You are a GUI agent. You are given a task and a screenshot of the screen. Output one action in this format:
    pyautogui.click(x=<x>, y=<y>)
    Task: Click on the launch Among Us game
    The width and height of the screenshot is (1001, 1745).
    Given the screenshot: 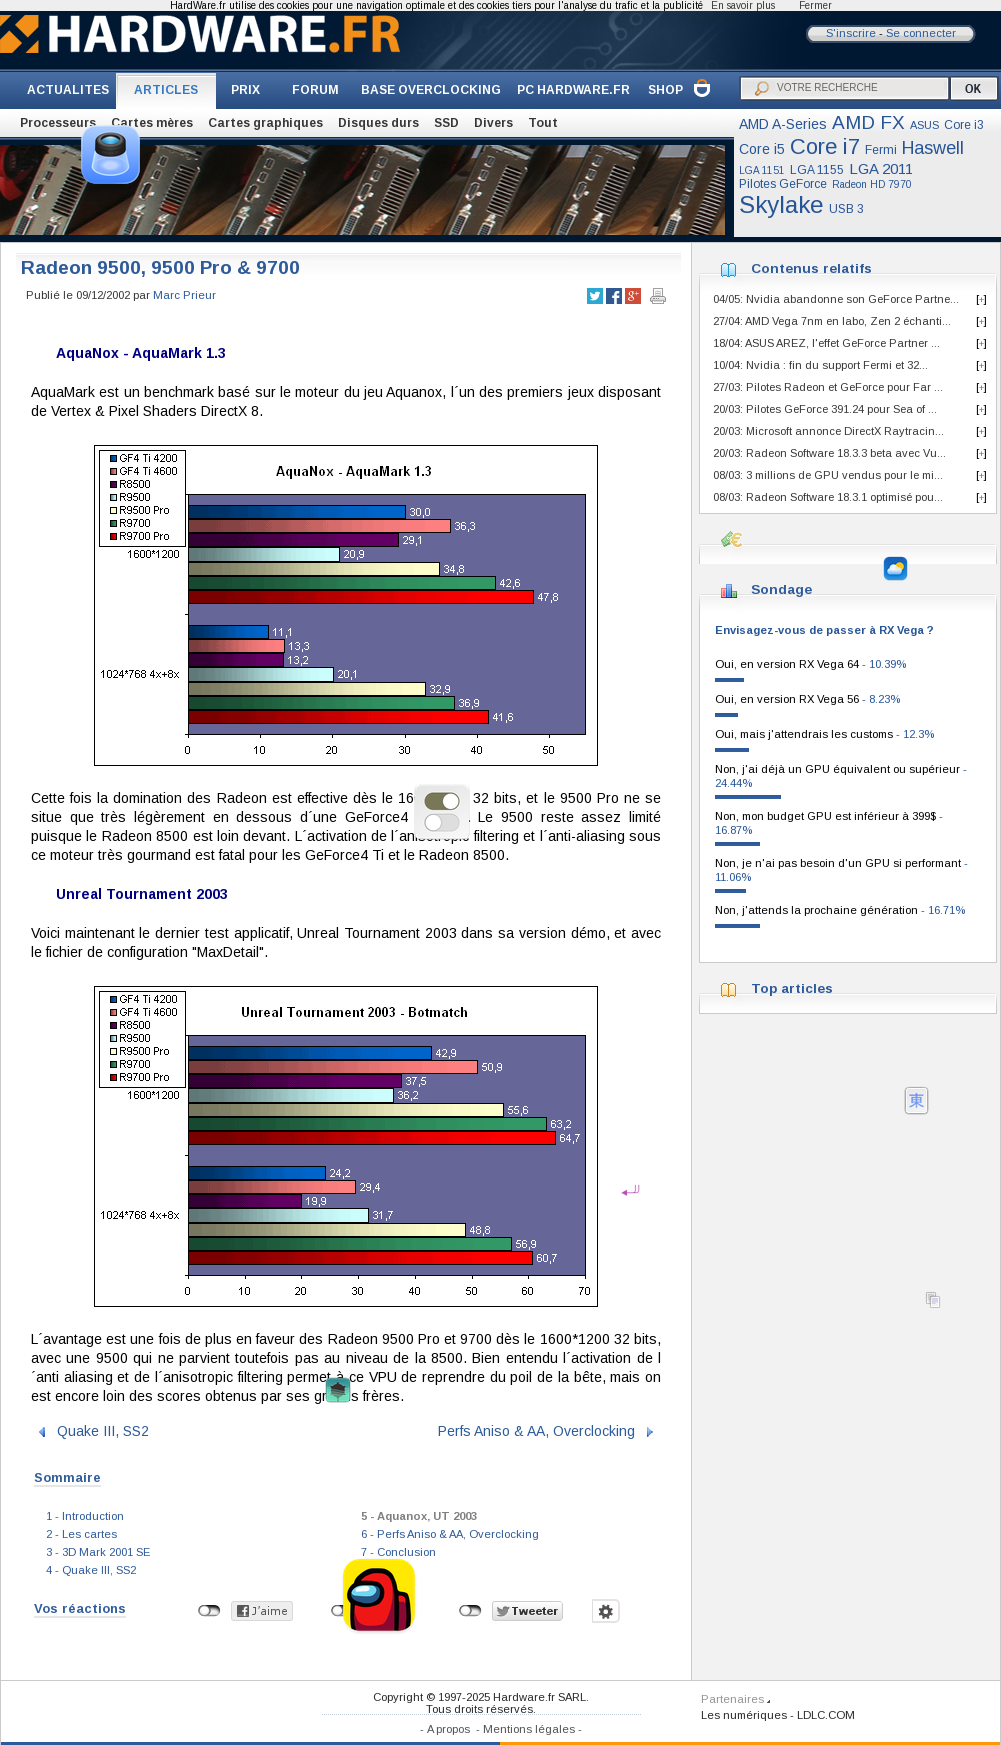 What is the action you would take?
    pyautogui.click(x=379, y=1595)
    